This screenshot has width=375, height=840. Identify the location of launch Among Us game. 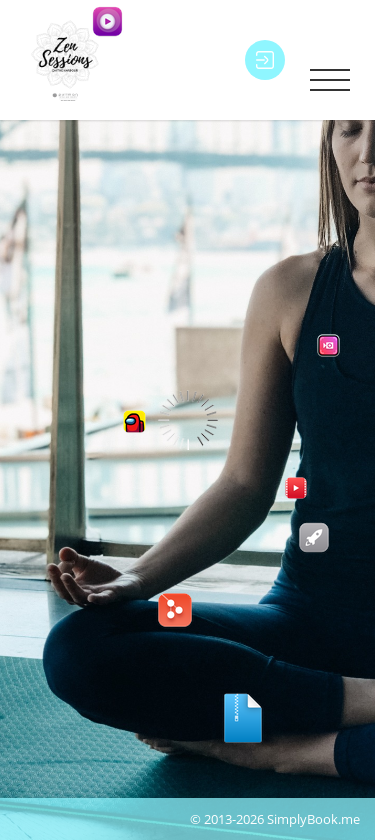
(134, 421).